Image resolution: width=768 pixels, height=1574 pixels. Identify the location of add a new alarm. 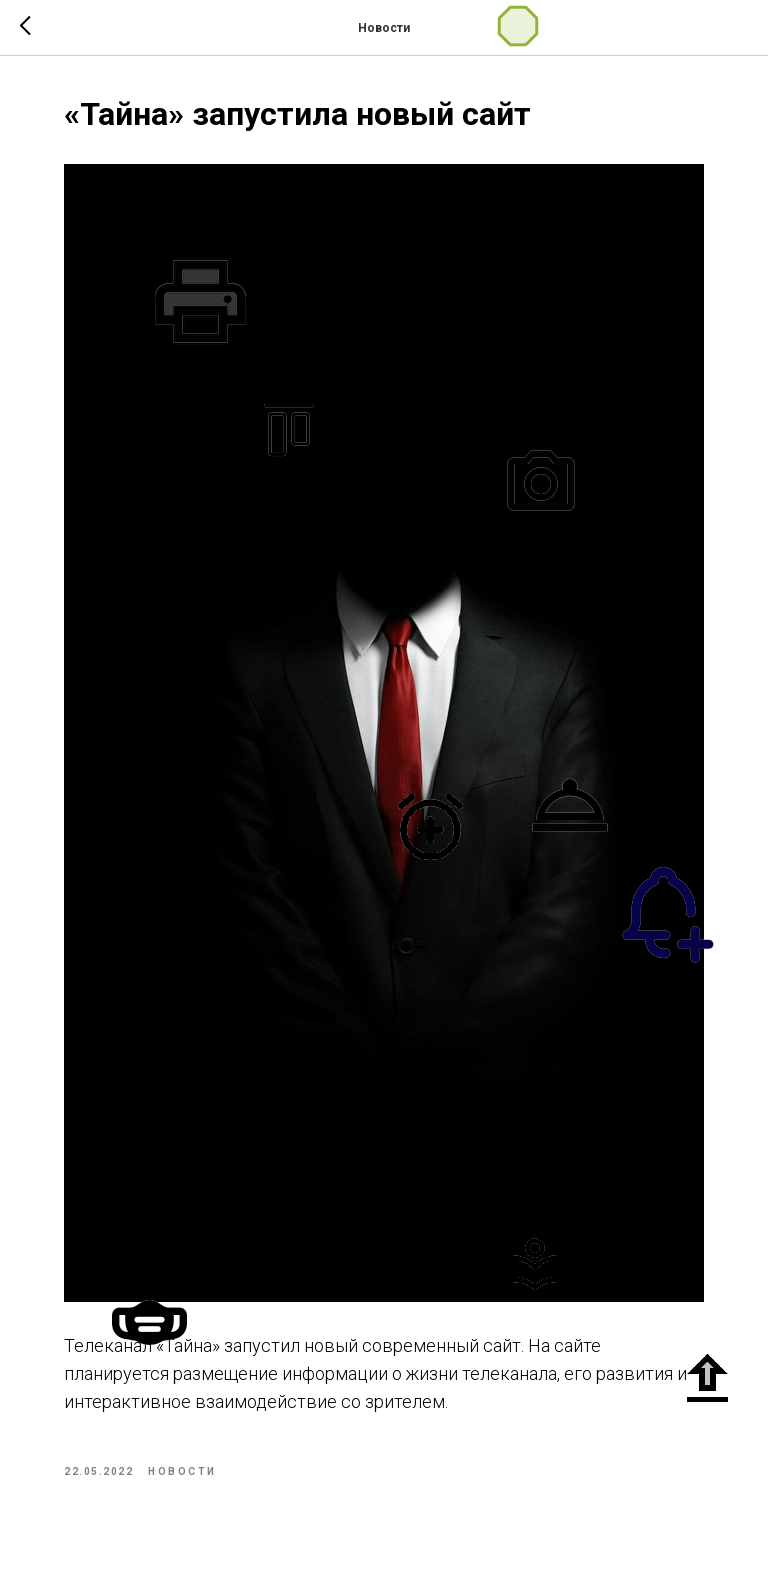
(430, 826).